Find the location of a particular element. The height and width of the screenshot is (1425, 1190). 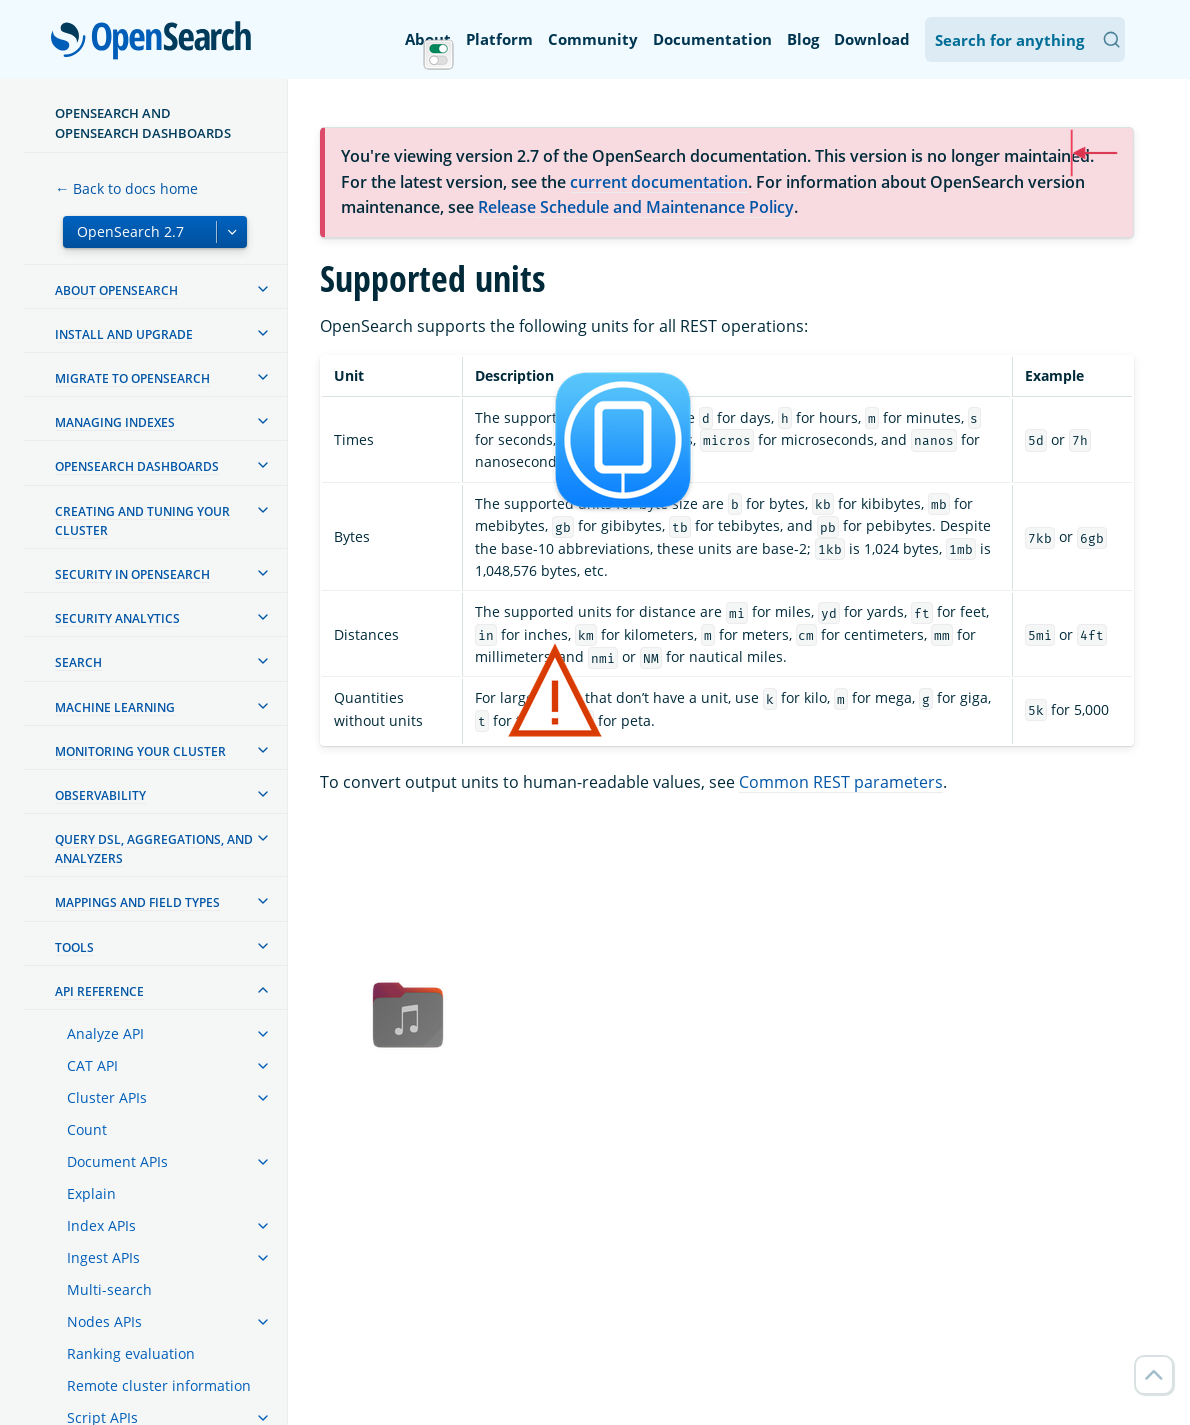

preview files or documents quickly is located at coordinates (623, 440).